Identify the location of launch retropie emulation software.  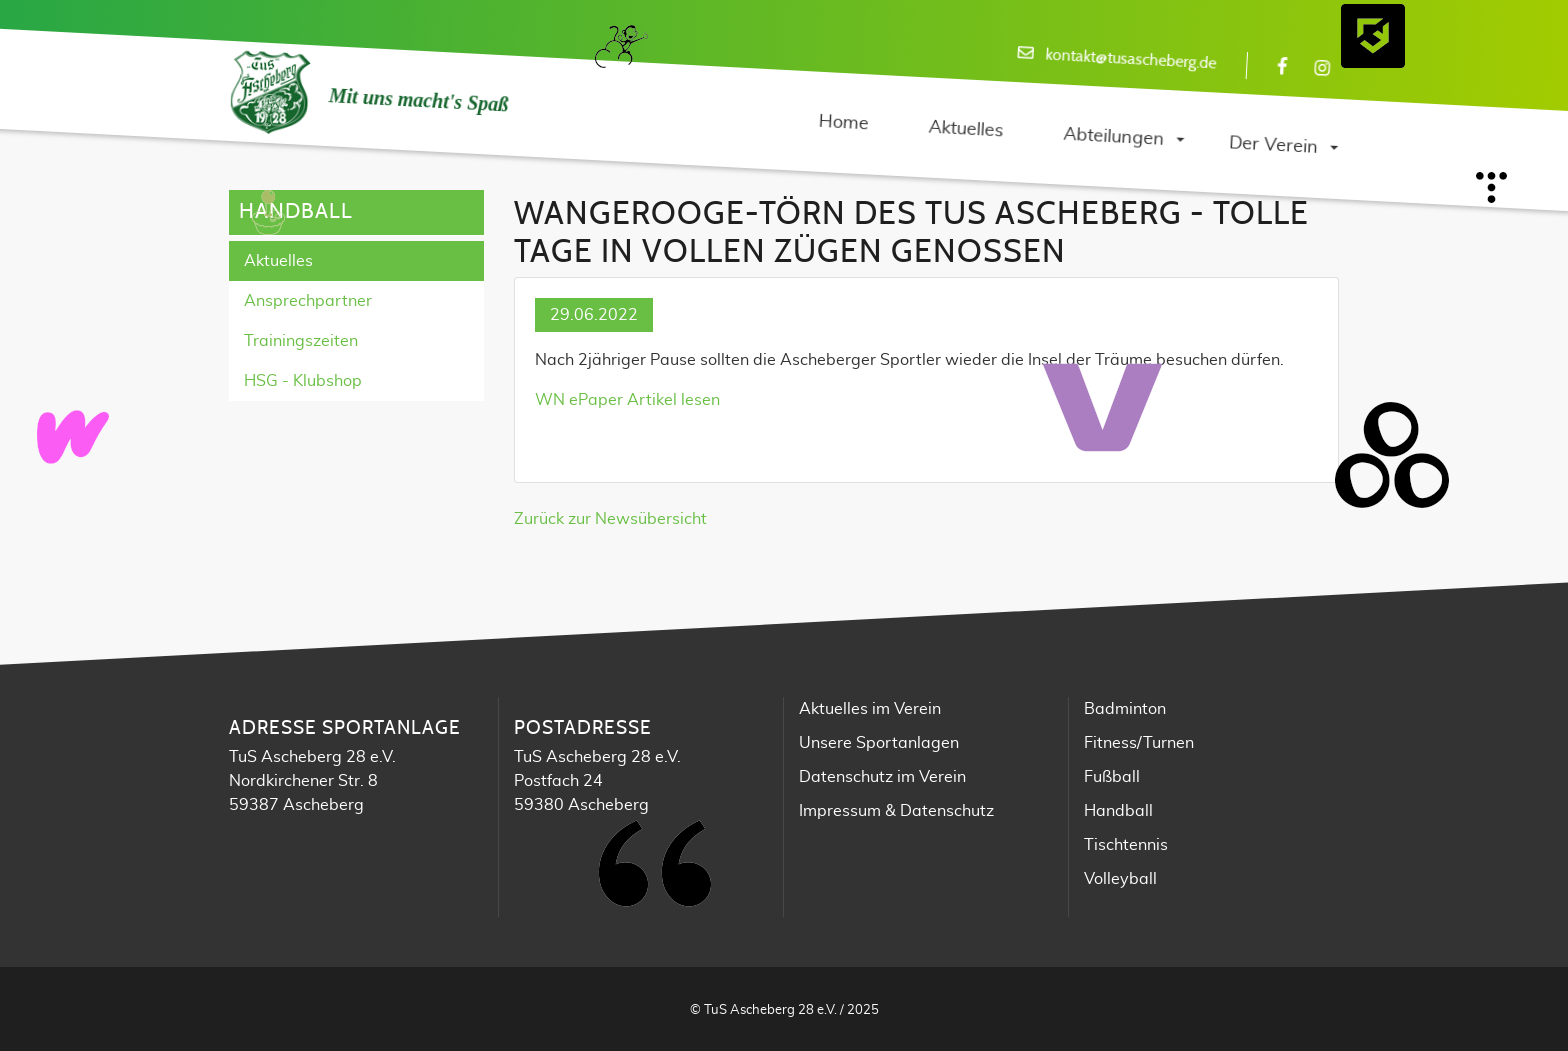
(268, 212).